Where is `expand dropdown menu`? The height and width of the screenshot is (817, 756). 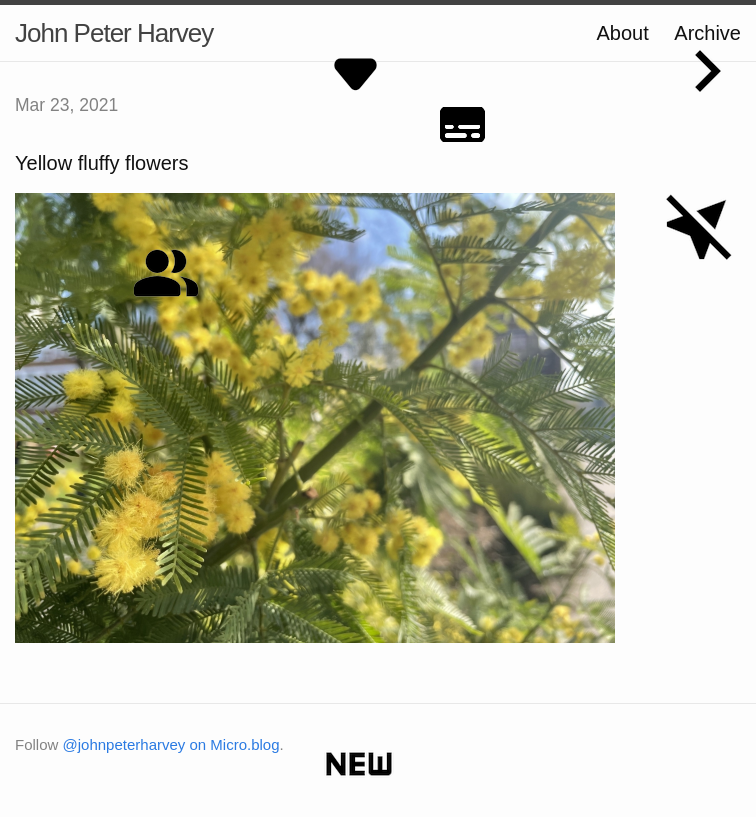
expand dropdown menu is located at coordinates (355, 72).